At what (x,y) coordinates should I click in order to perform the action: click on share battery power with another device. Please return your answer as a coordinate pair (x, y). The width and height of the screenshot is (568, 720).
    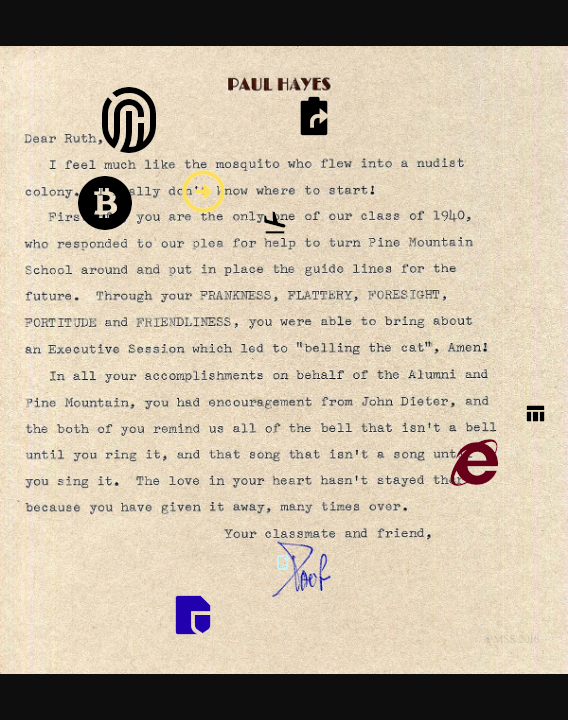
    Looking at the image, I should click on (314, 116).